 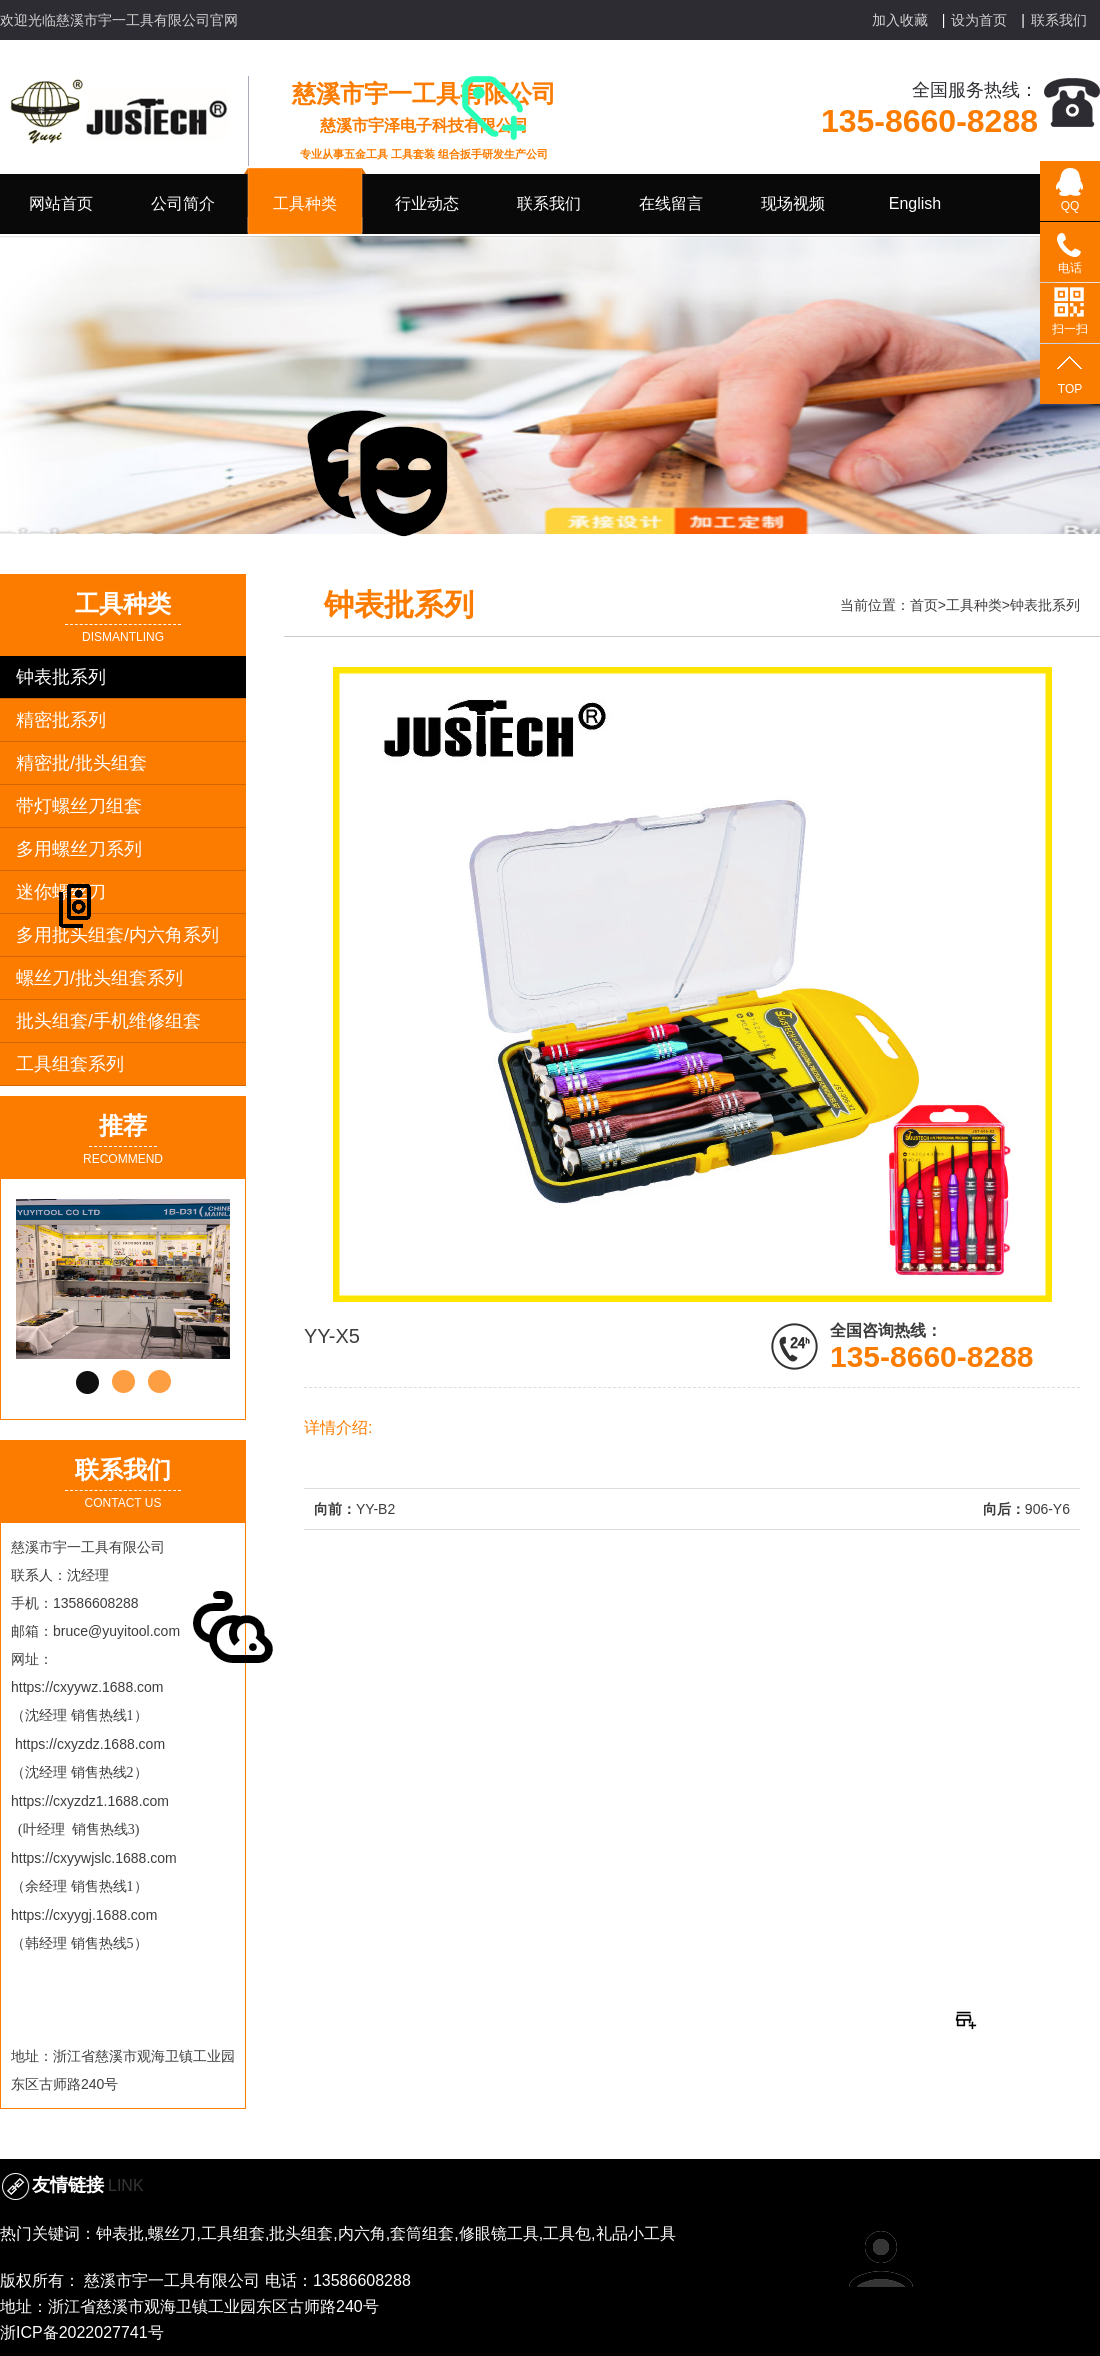 I want to click on request pest control services for rodents, so click(x=233, y=1627).